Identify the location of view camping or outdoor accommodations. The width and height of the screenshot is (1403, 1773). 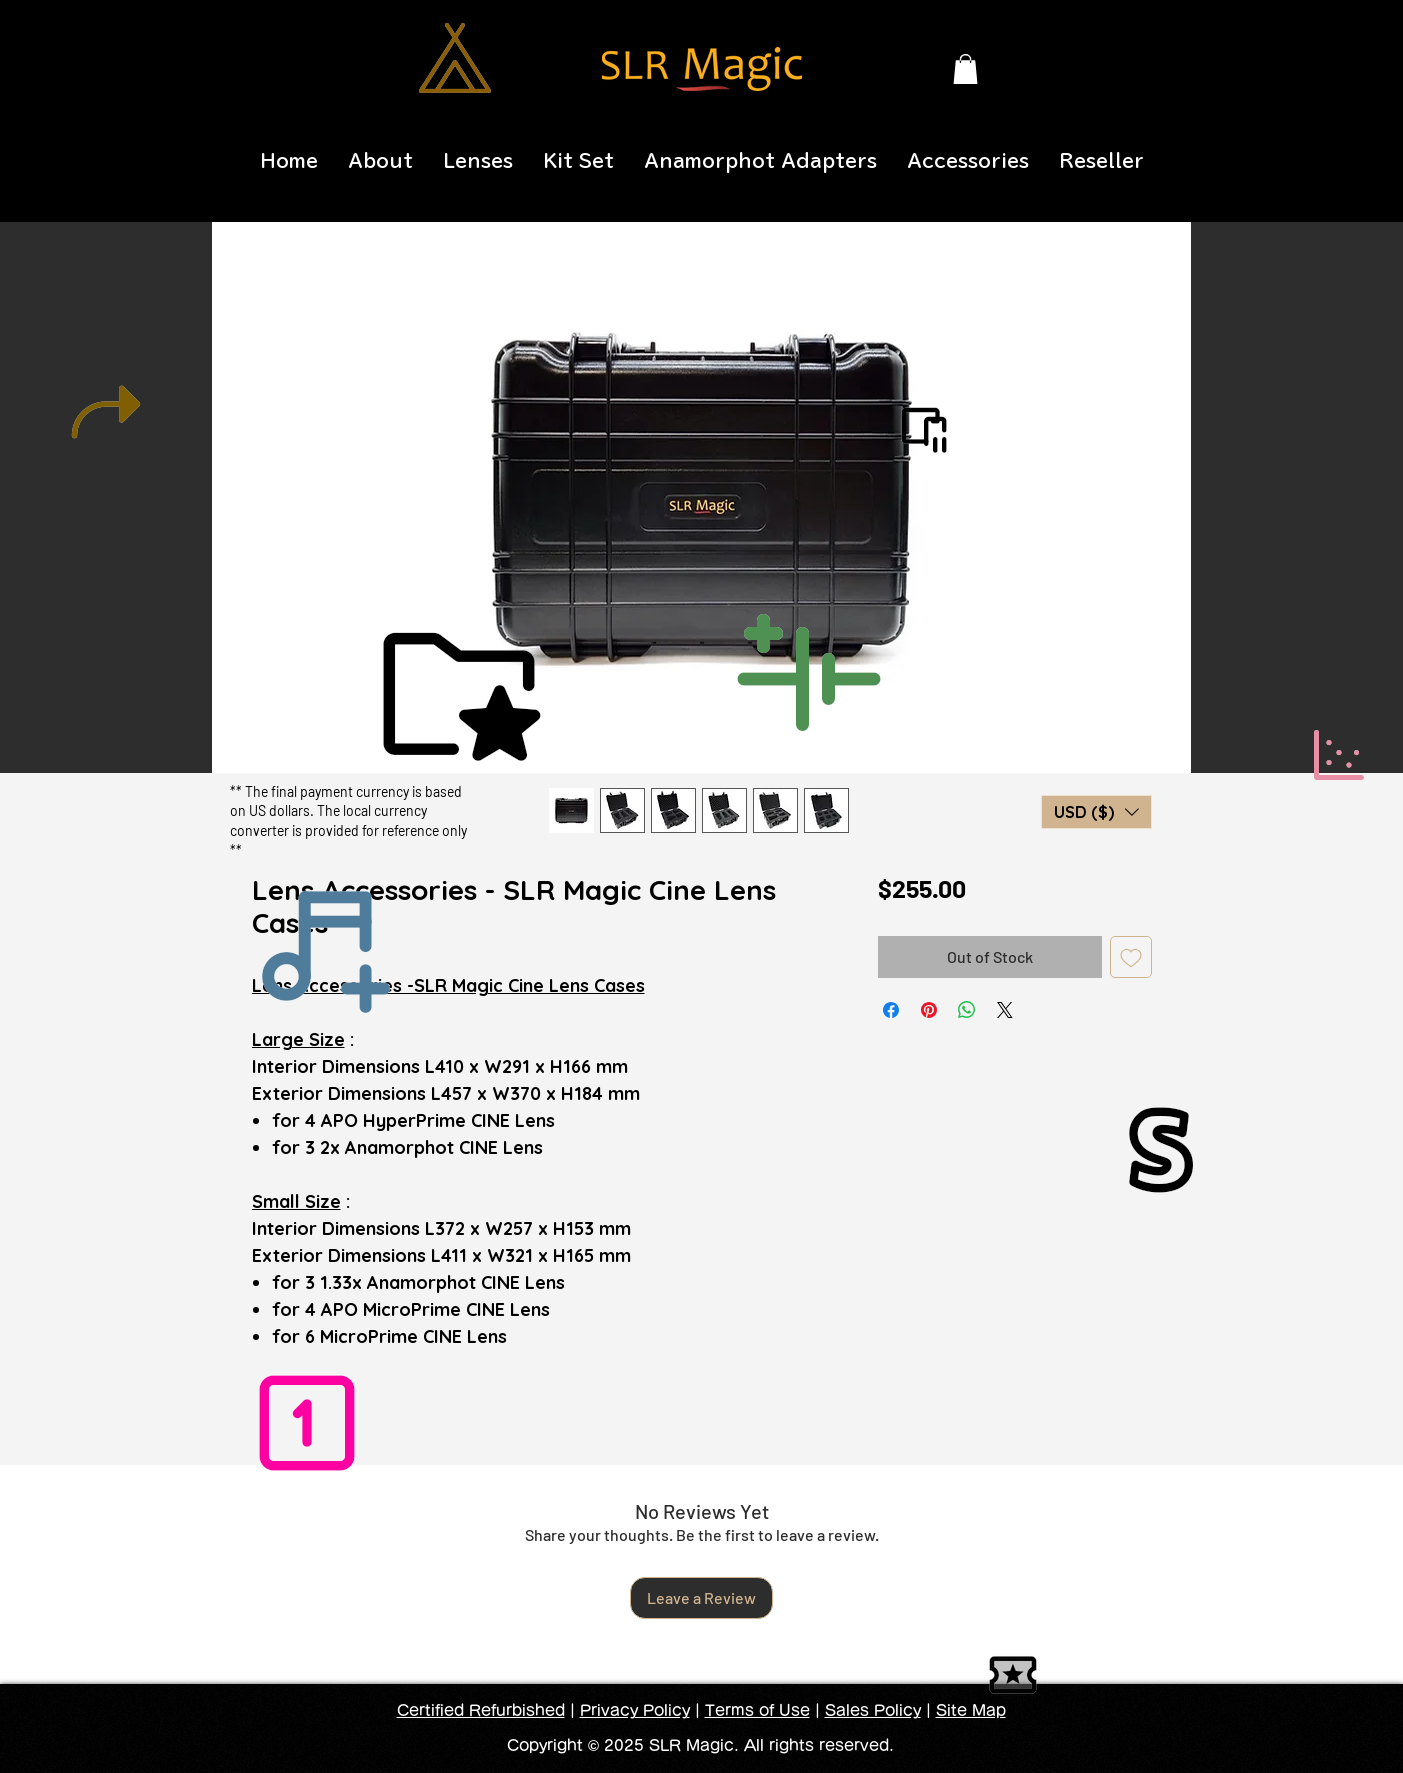
(455, 62).